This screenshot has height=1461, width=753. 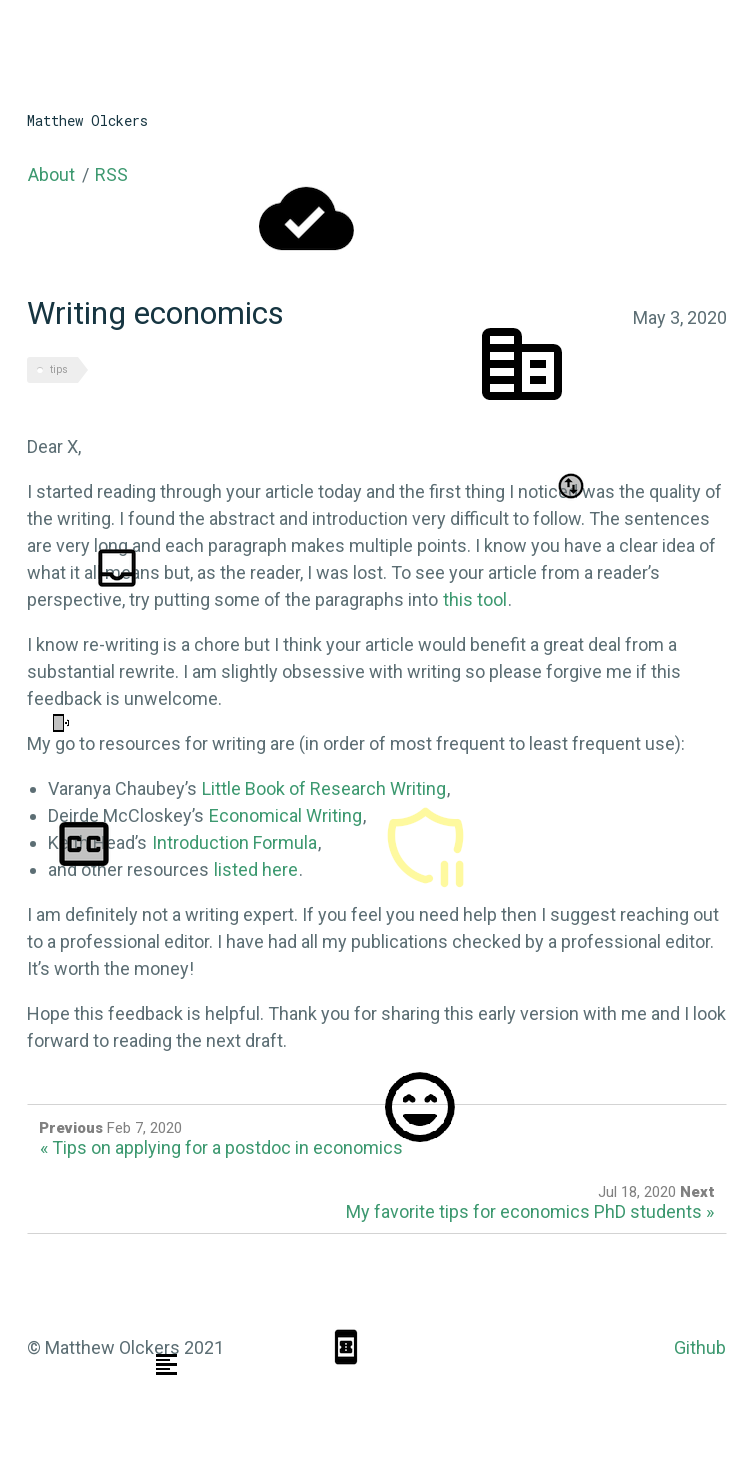 What do you see at coordinates (346, 1347) in the screenshot?
I see `book or reserve tickets online` at bounding box center [346, 1347].